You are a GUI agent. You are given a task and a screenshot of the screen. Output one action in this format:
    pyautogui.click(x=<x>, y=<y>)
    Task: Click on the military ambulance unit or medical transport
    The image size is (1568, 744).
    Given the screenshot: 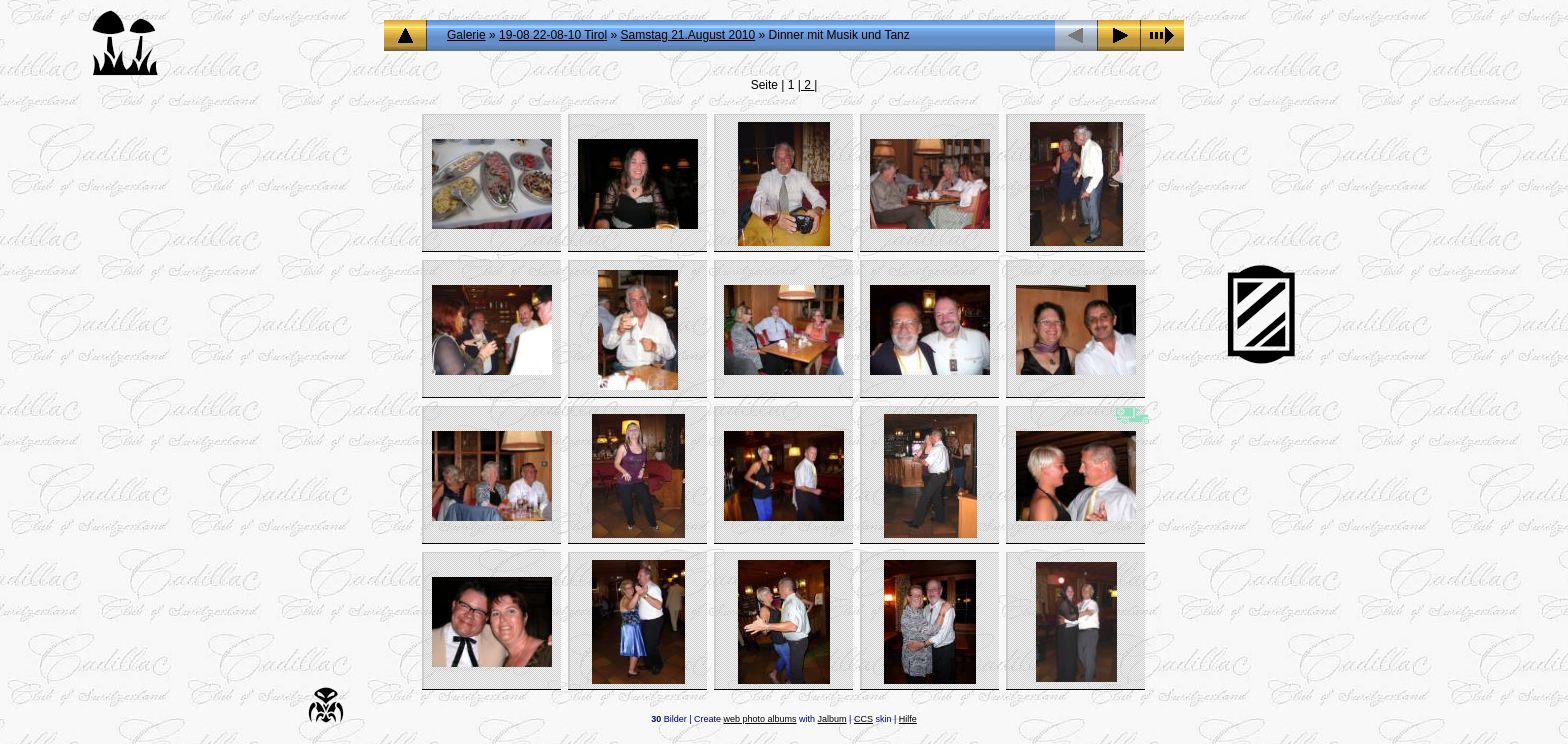 What is the action you would take?
    pyautogui.click(x=1132, y=415)
    